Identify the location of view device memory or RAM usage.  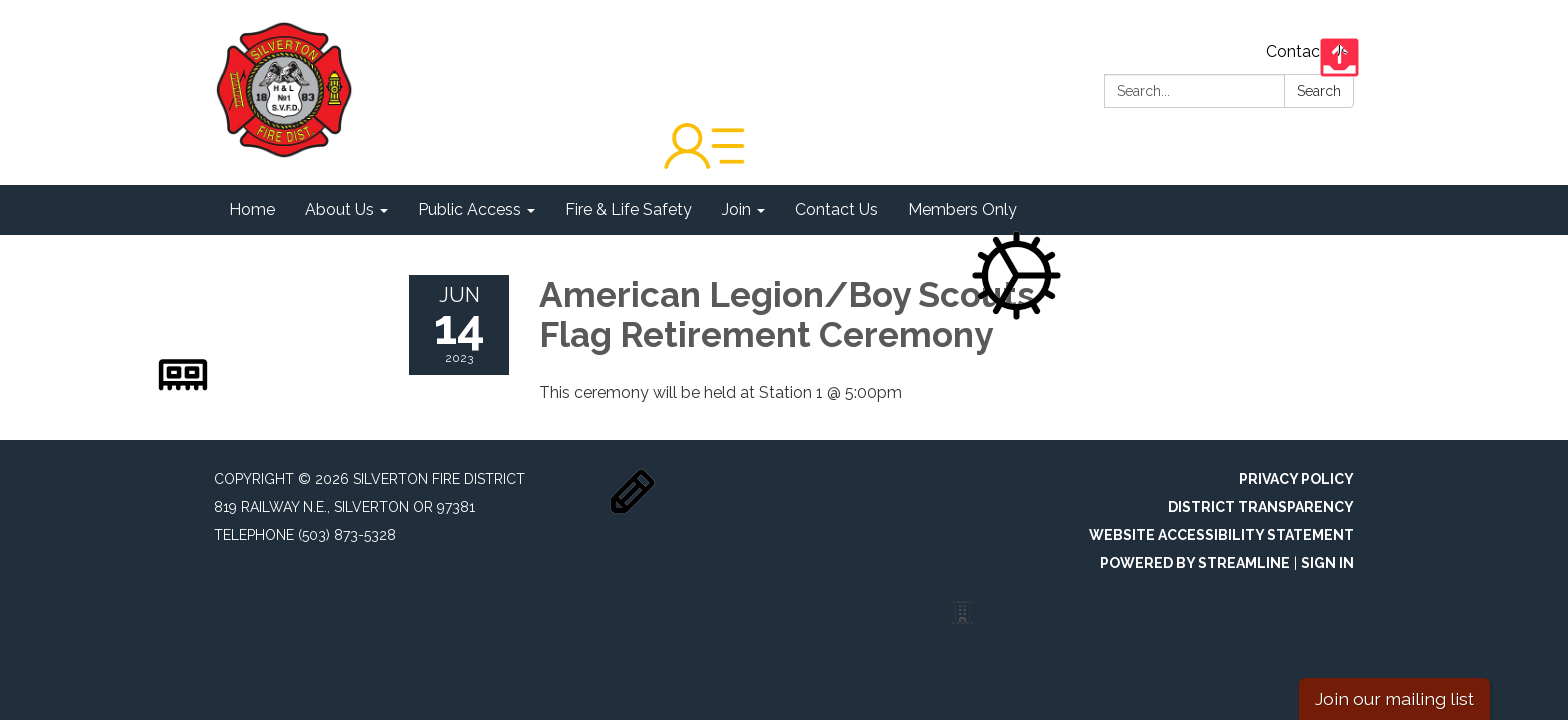
(183, 374).